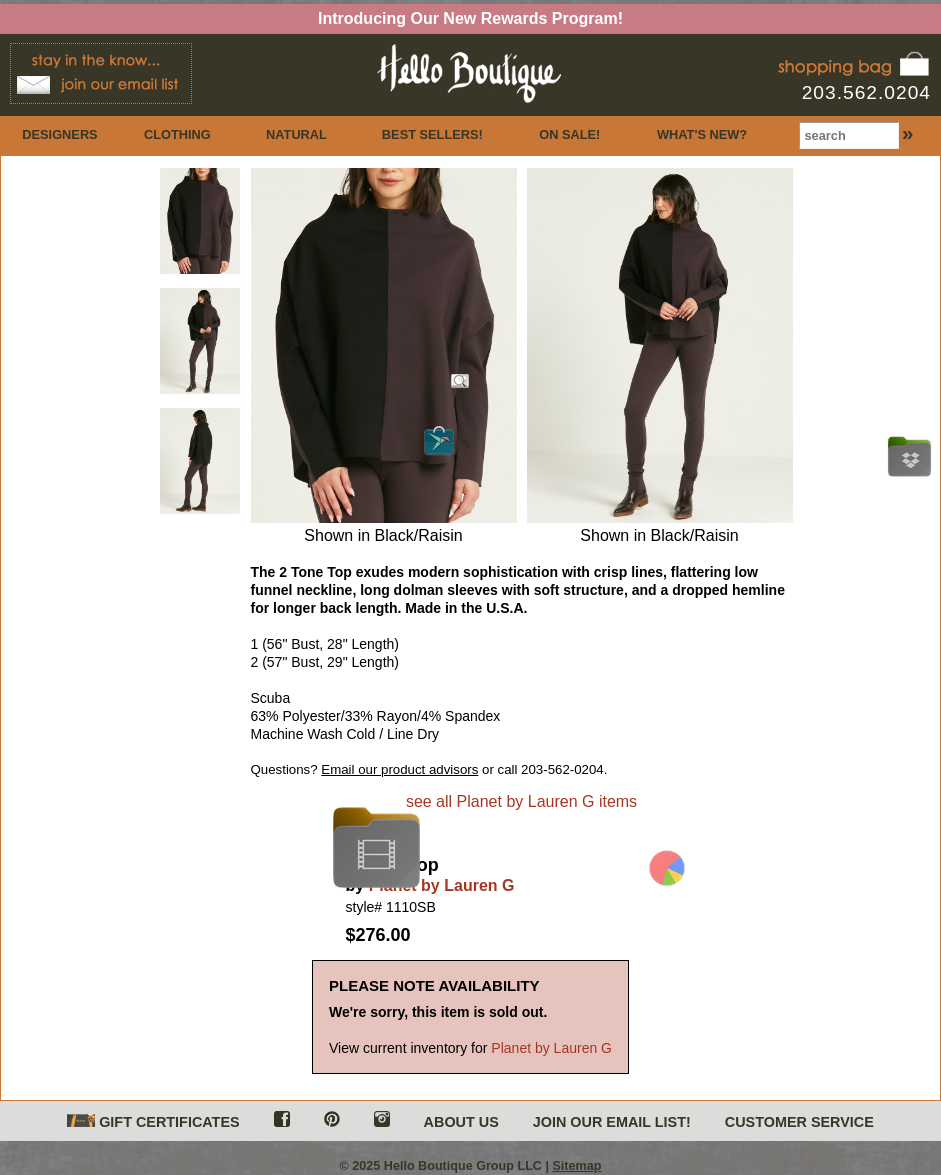 This screenshot has width=941, height=1175. I want to click on open the image viewer application, so click(460, 381).